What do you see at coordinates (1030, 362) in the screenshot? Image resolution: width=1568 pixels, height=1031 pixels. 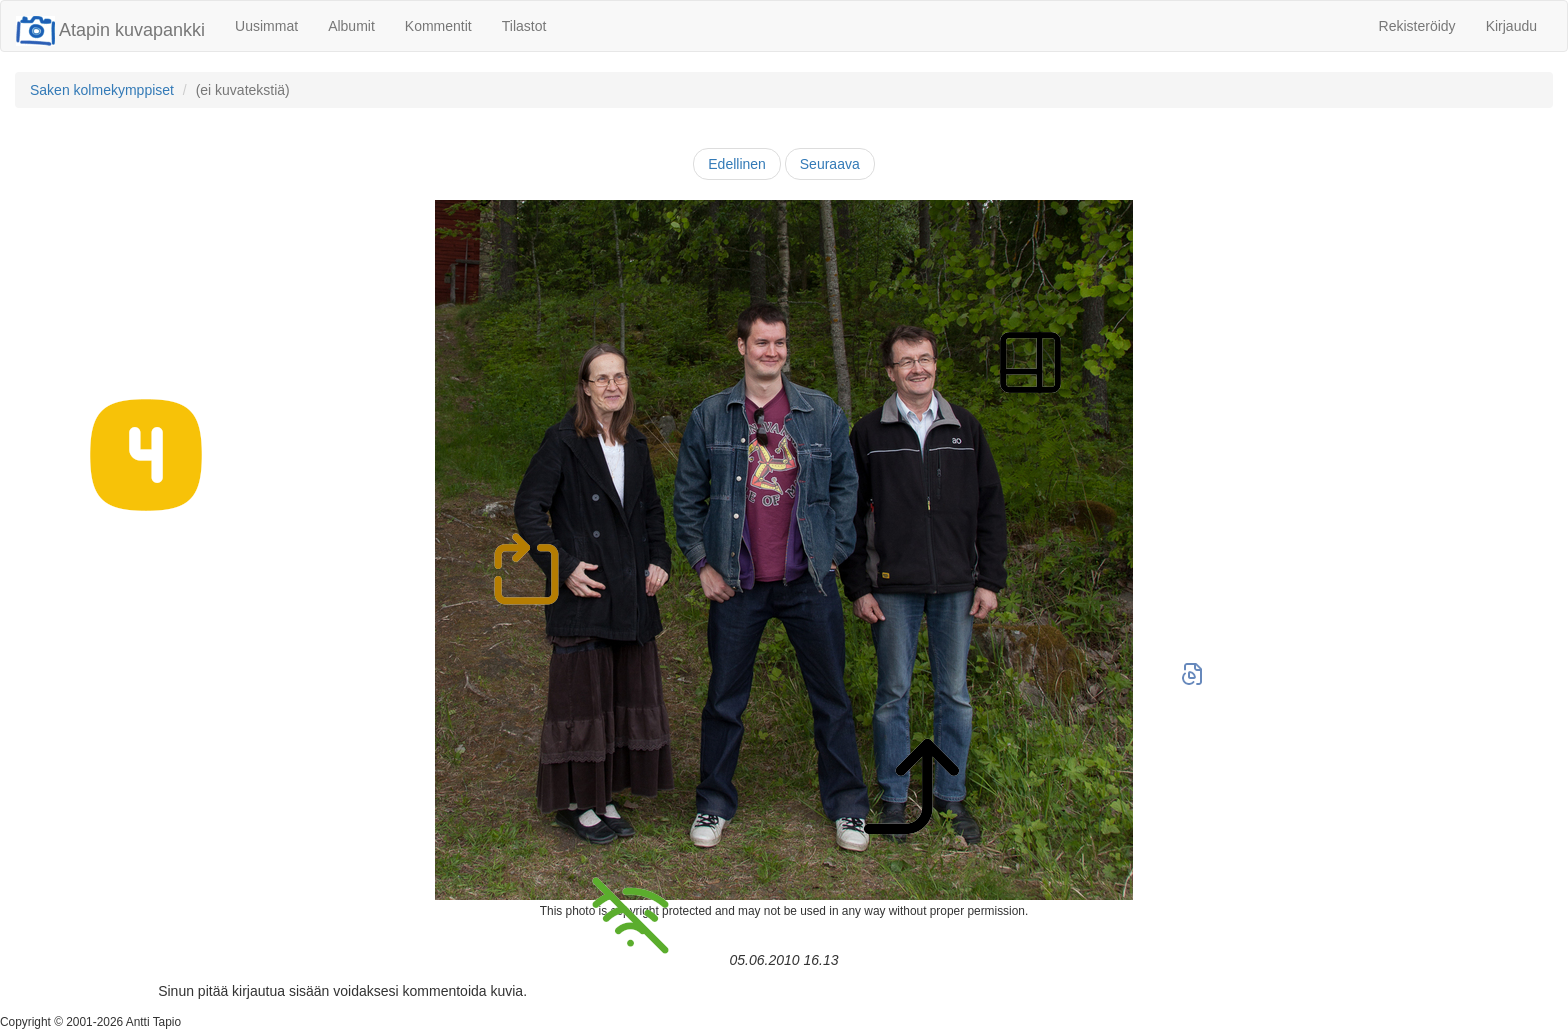 I see `toggle right and bottom panel layout` at bounding box center [1030, 362].